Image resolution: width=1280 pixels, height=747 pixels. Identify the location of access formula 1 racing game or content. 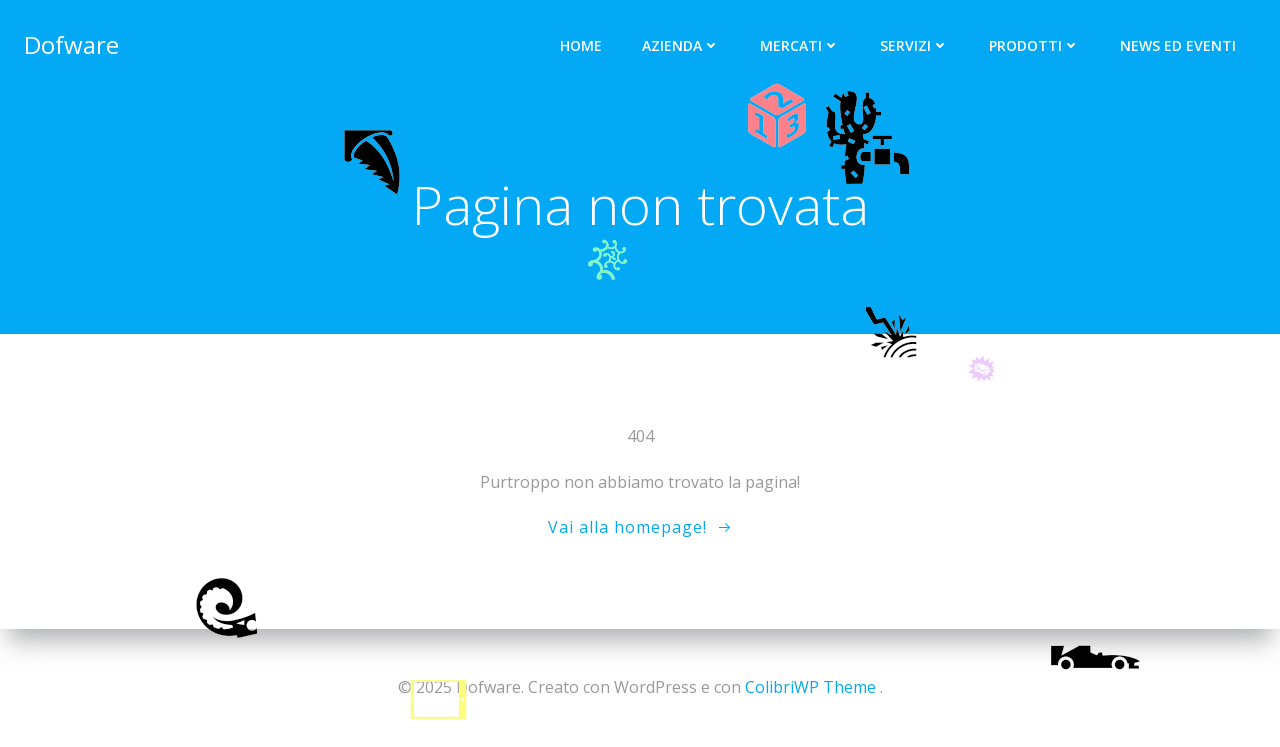
(1095, 657).